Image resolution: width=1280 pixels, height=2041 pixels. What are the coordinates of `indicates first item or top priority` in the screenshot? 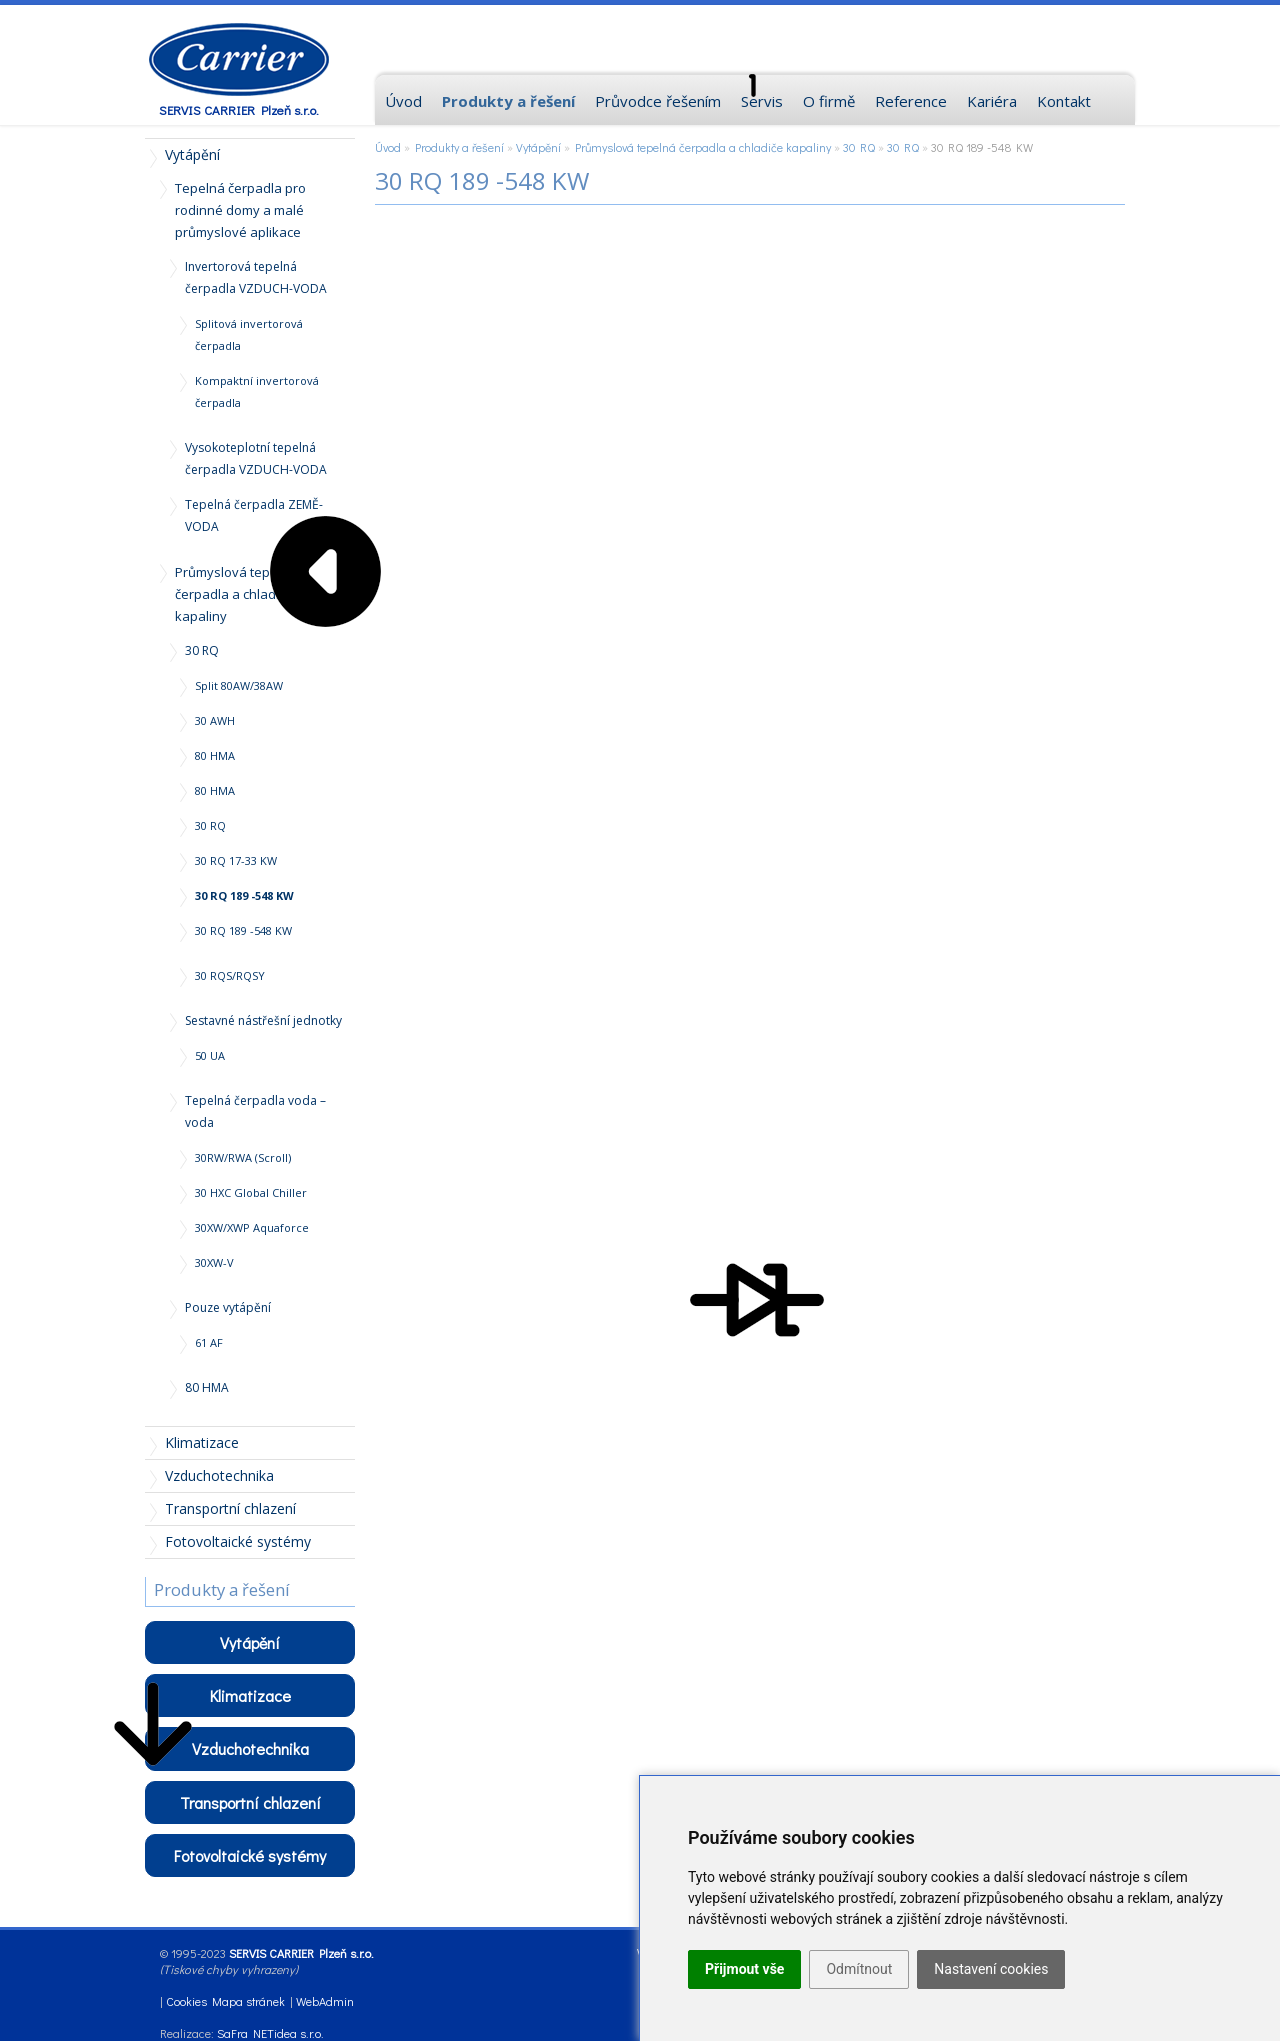 It's located at (753, 85).